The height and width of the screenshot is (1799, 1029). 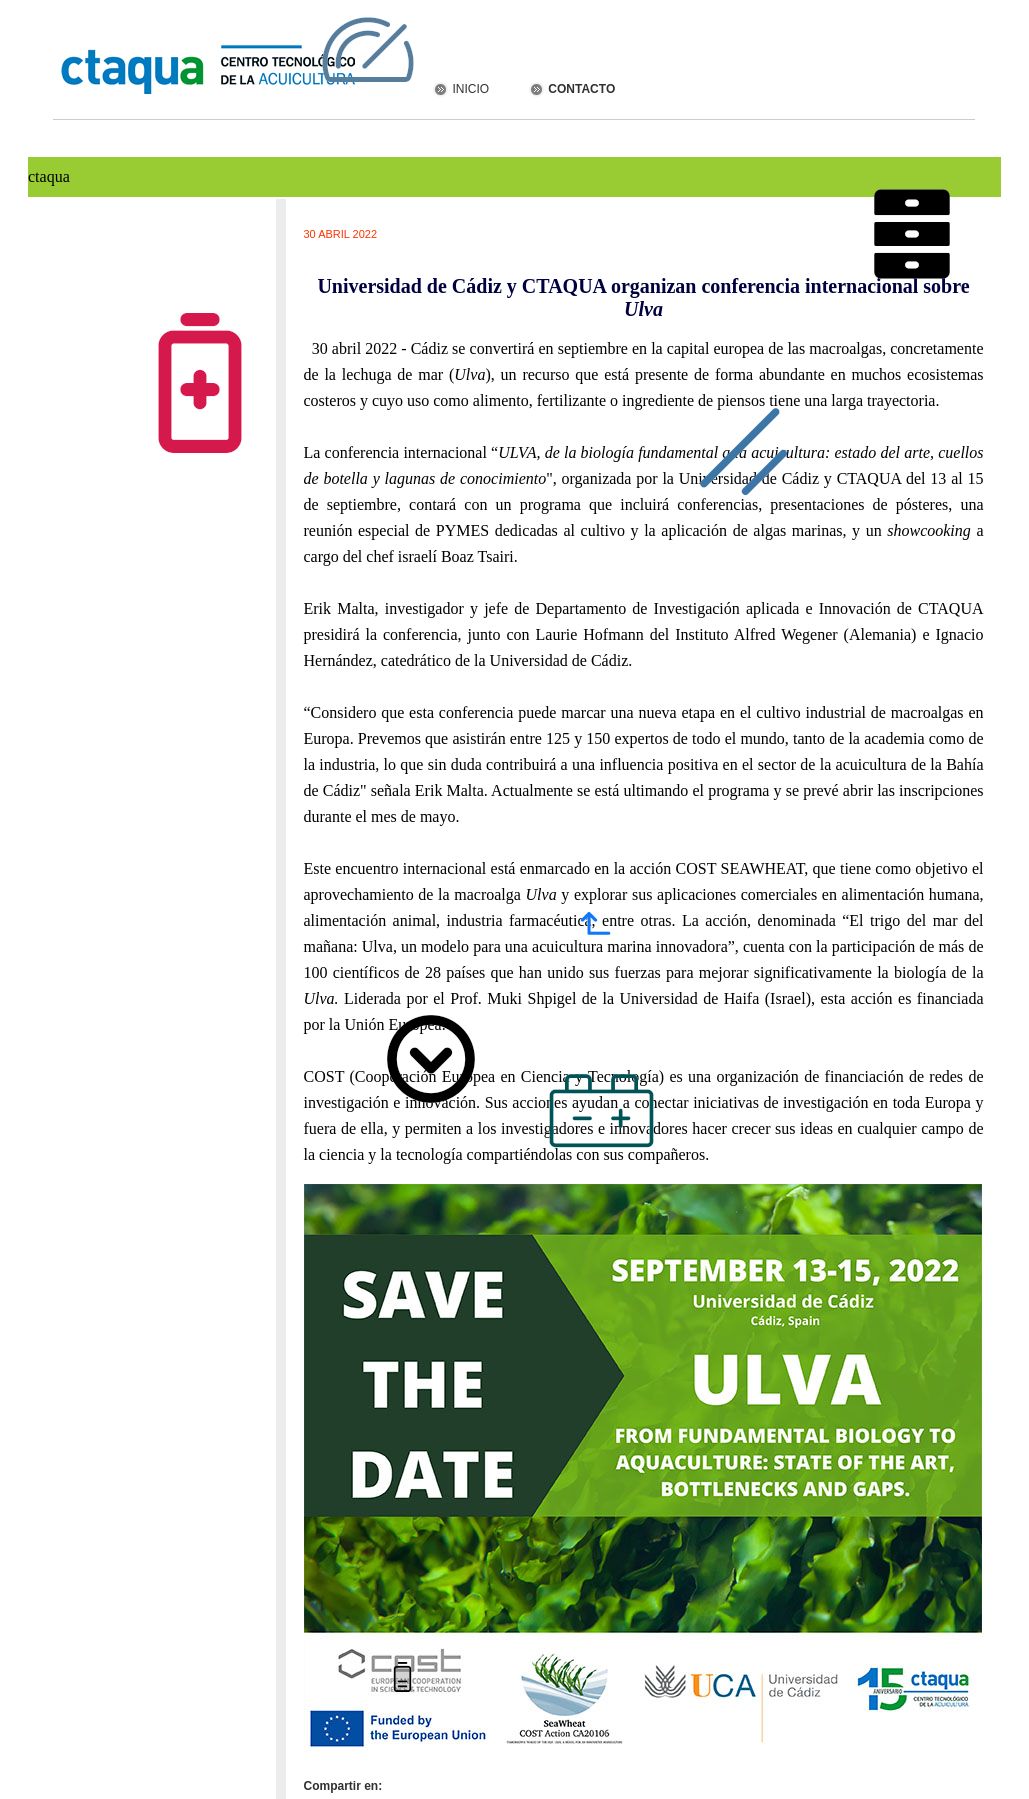 I want to click on view speed or performance metrics, so click(x=368, y=53).